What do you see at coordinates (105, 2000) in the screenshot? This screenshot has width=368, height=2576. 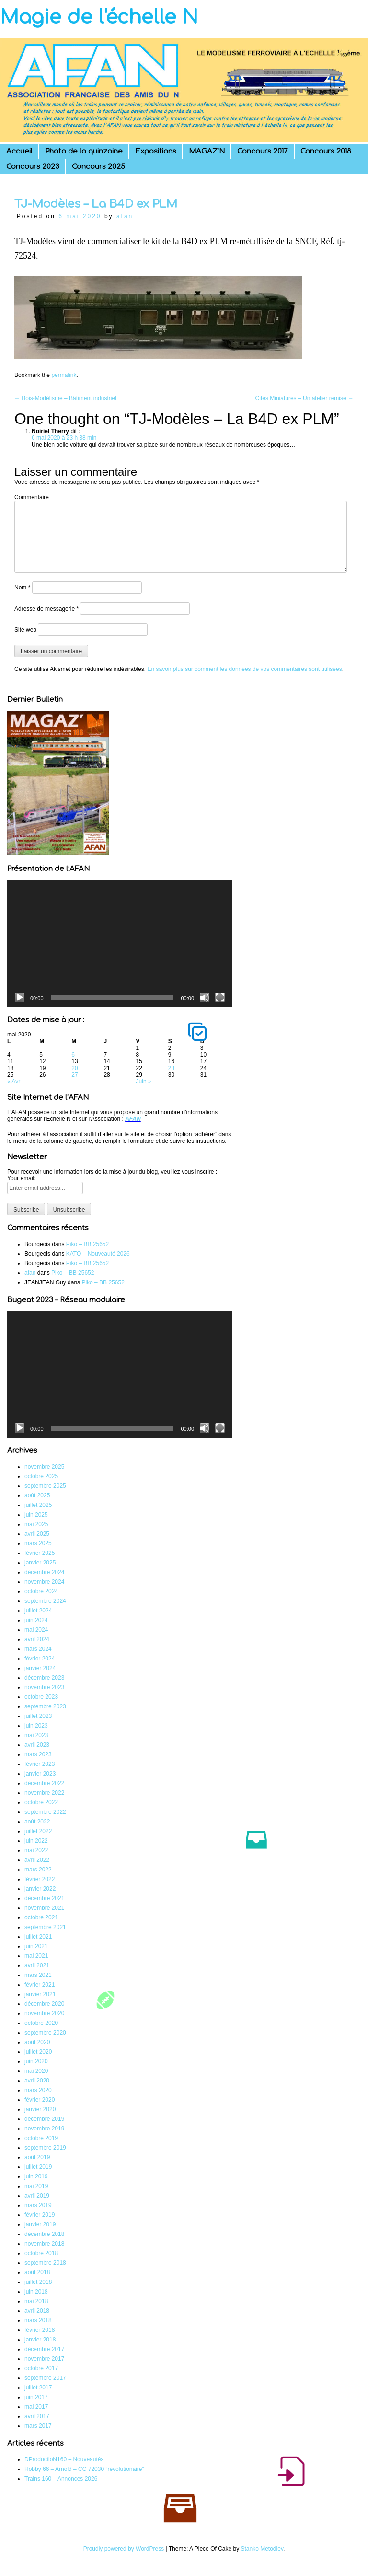 I see `view sports scores or updates` at bounding box center [105, 2000].